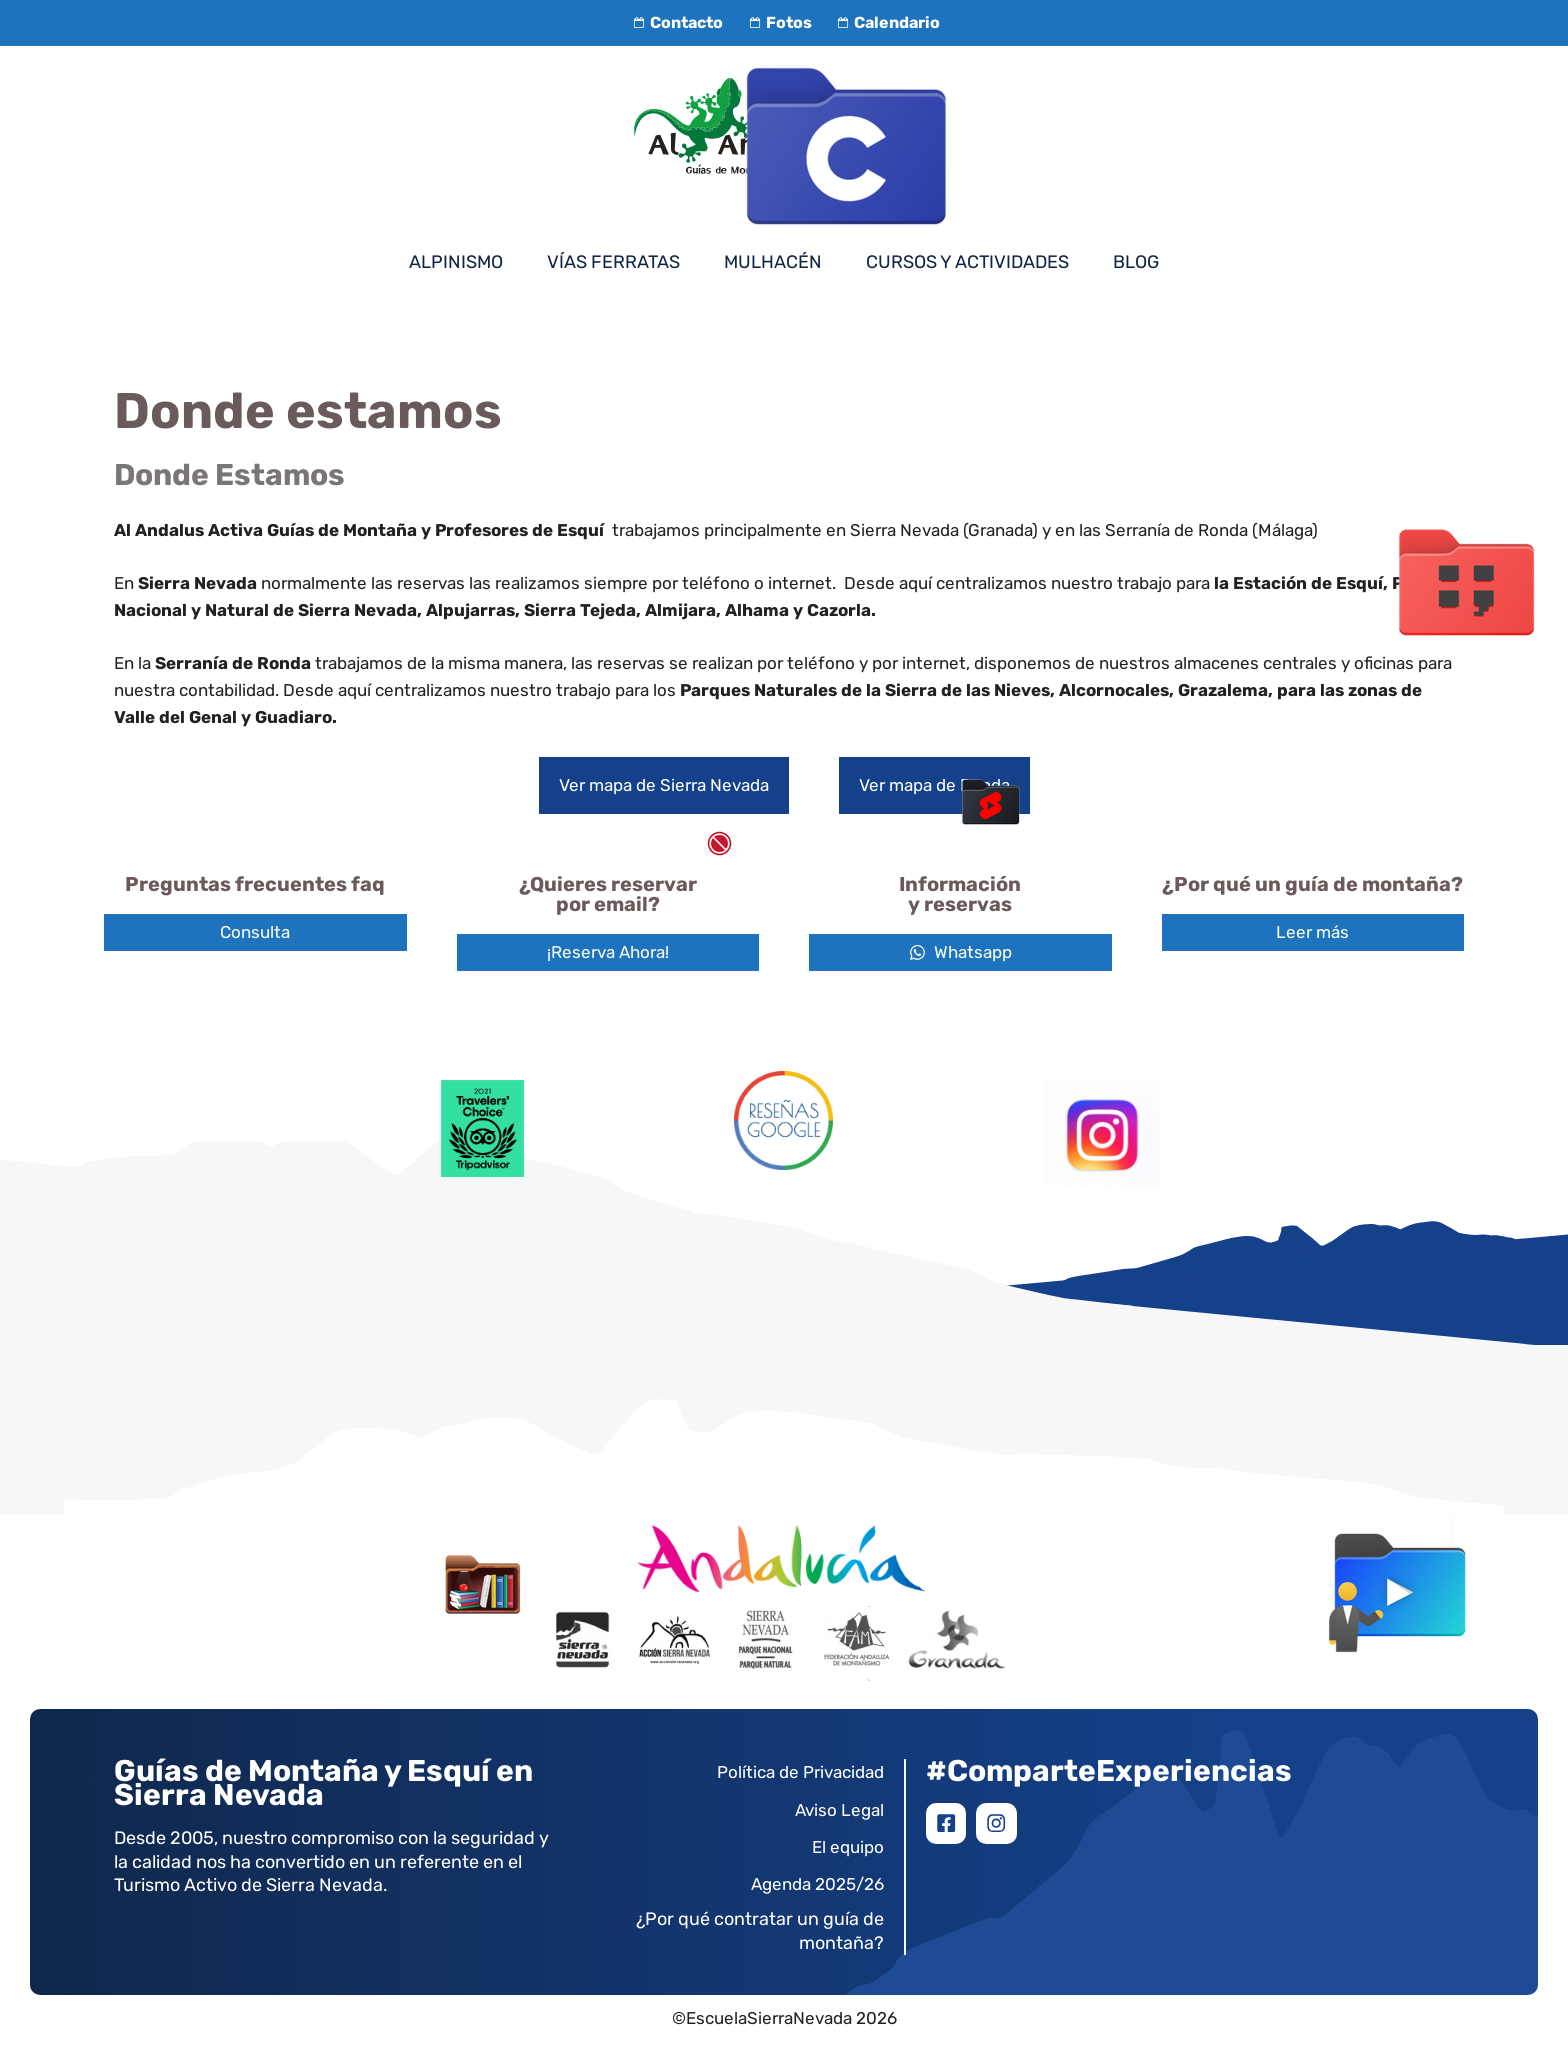 This screenshot has width=1568, height=2058. Describe the element at coordinates (1466, 586) in the screenshot. I see `open forth programming language projects folder` at that location.